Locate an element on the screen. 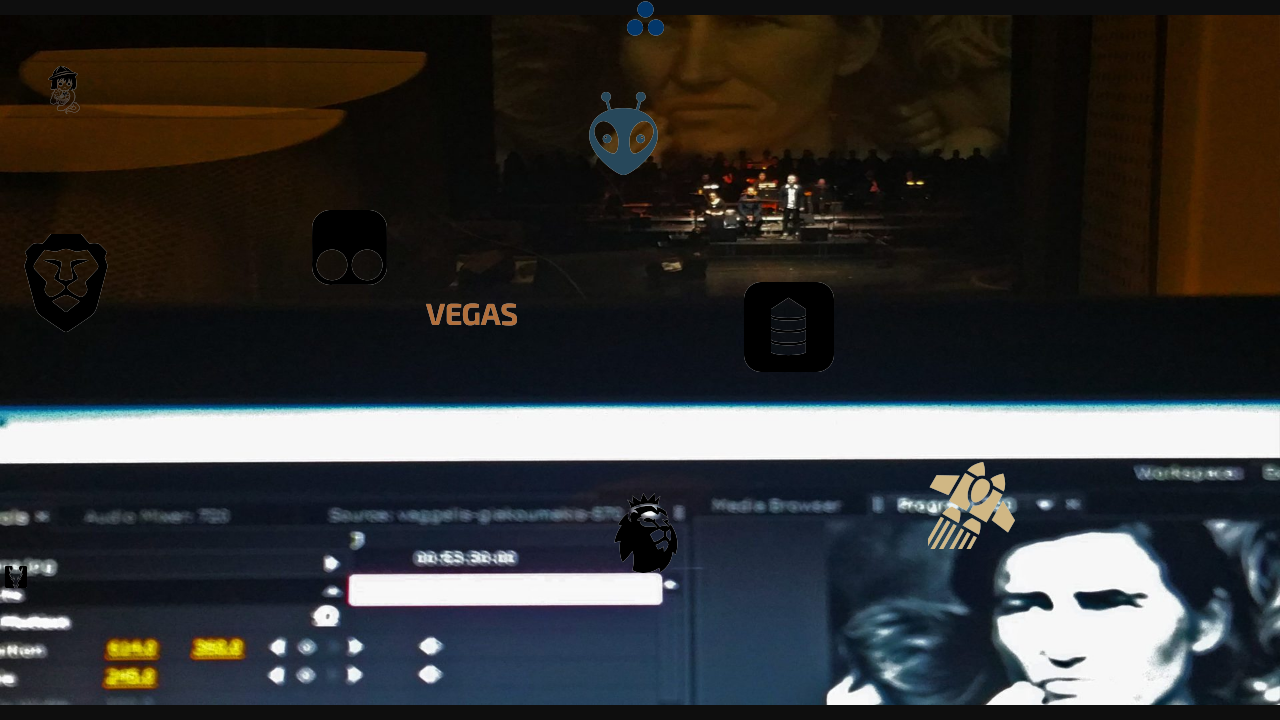 Image resolution: width=1280 pixels, height=720 pixels. vegas creative software brand logo is located at coordinates (471, 314).